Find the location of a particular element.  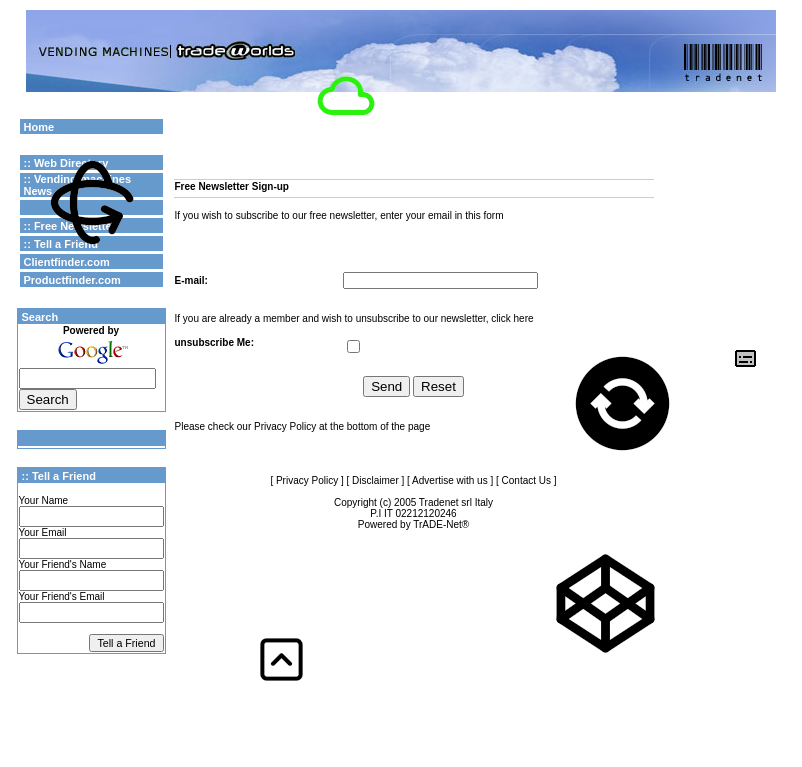

open CodePen profile or project is located at coordinates (605, 603).